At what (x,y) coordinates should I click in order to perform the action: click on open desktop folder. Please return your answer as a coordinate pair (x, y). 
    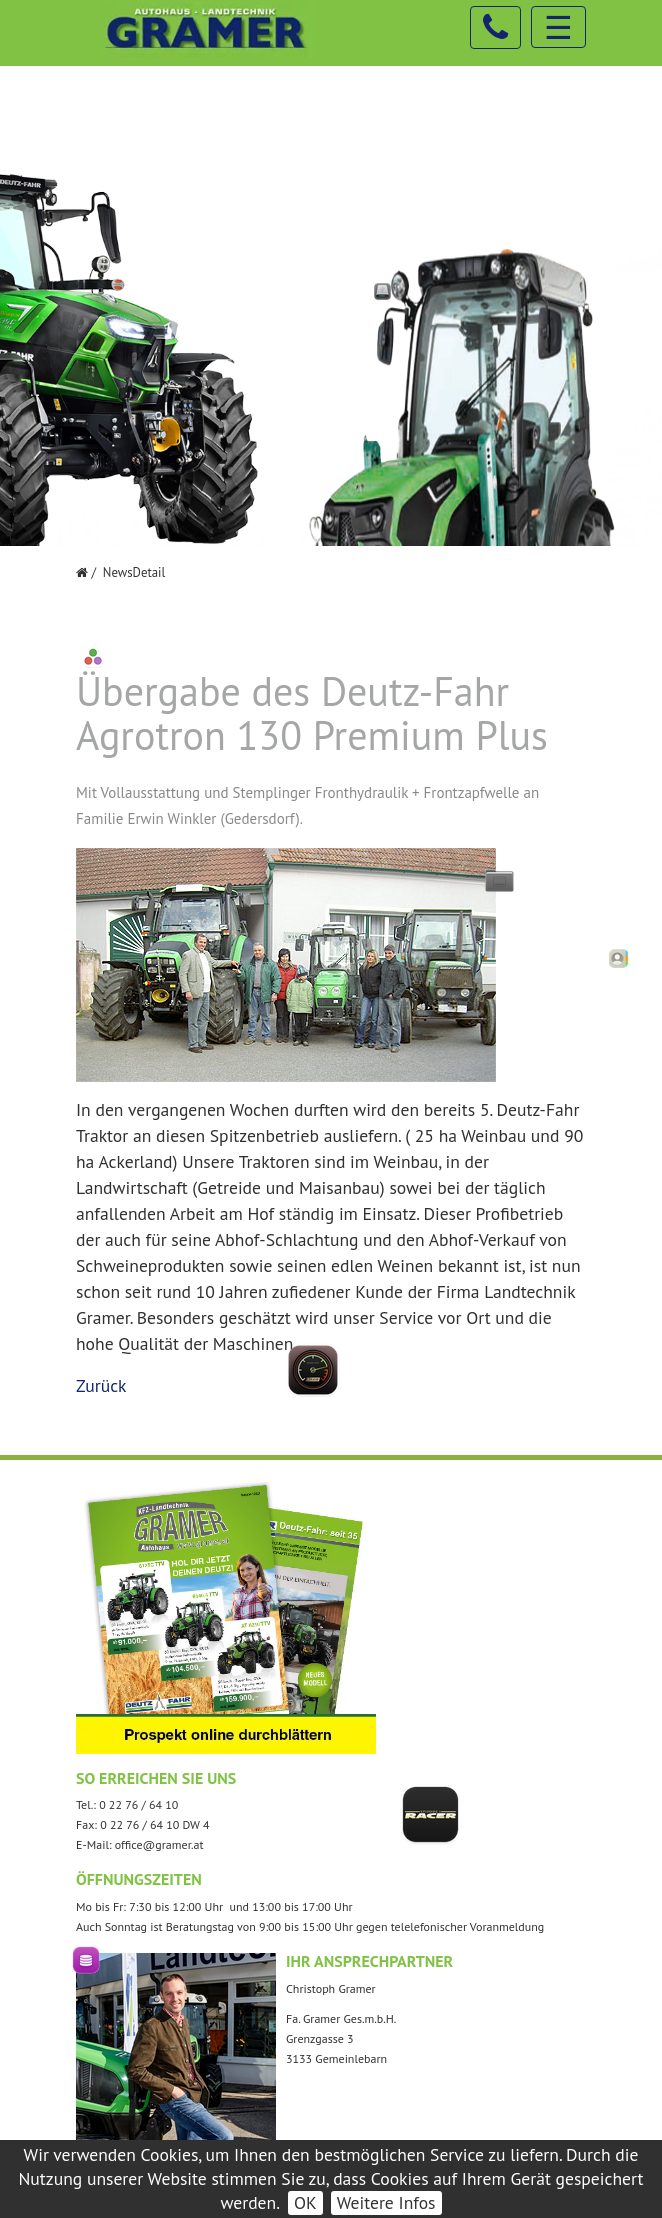
    Looking at the image, I should click on (499, 880).